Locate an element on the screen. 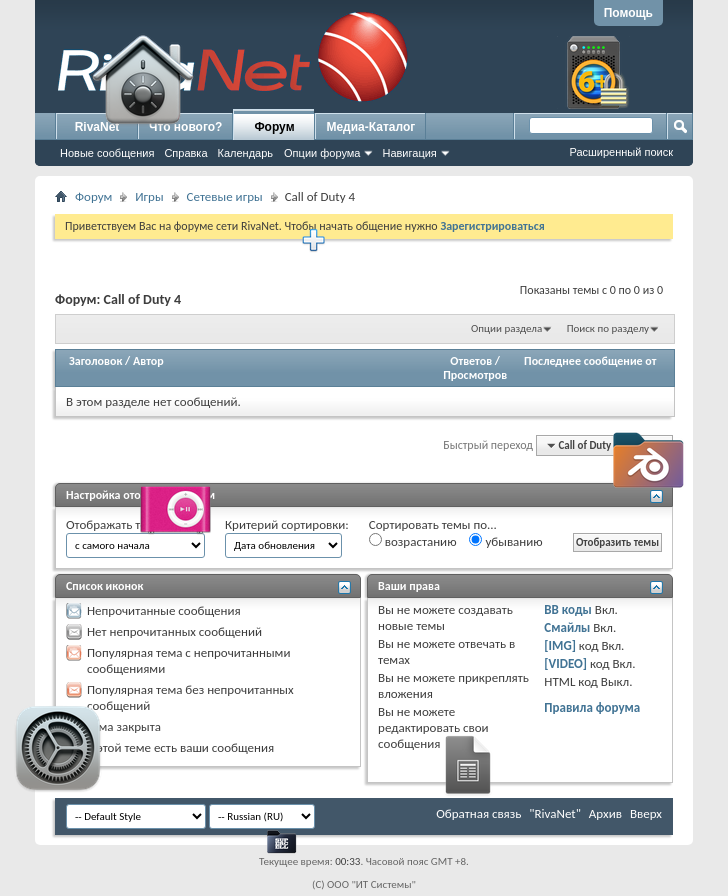 The width and height of the screenshot is (728, 896). locked RAID 6+ storage array is located at coordinates (593, 72).